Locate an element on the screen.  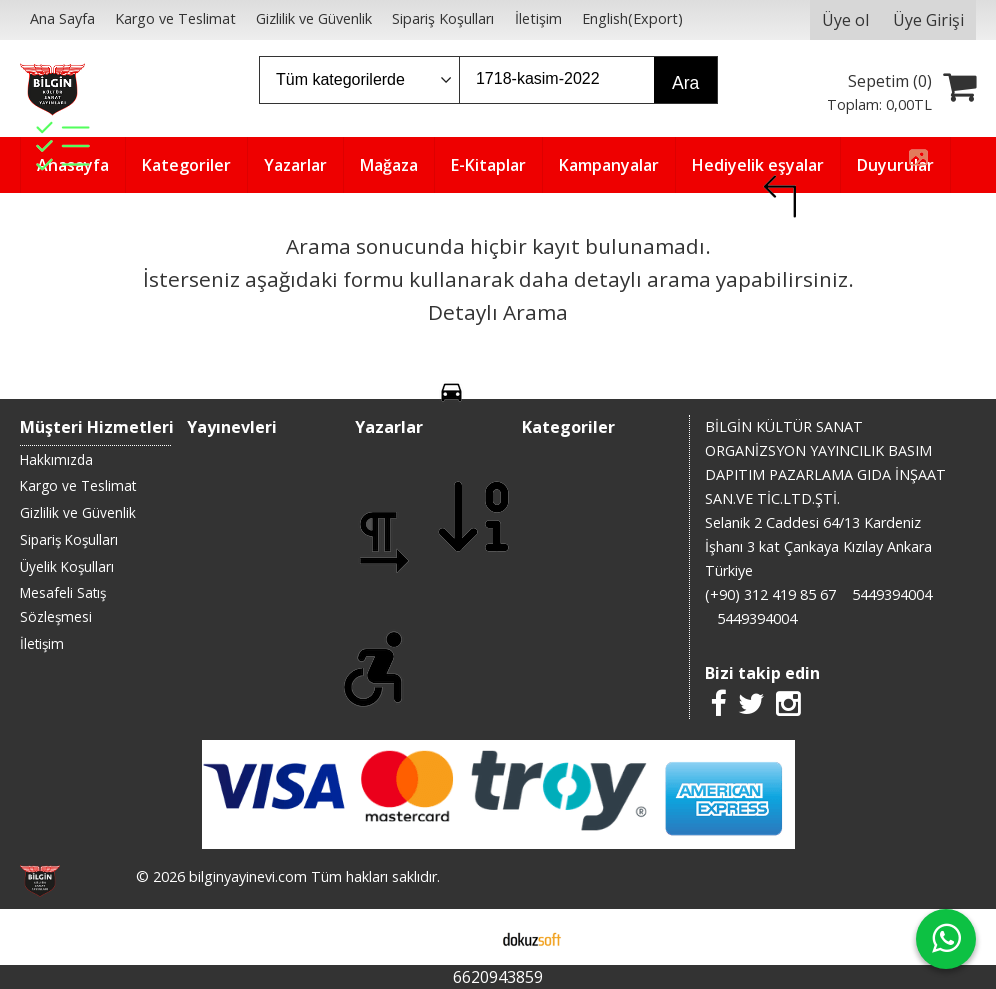
estimated time of arrival for your ride is located at coordinates (451, 392).